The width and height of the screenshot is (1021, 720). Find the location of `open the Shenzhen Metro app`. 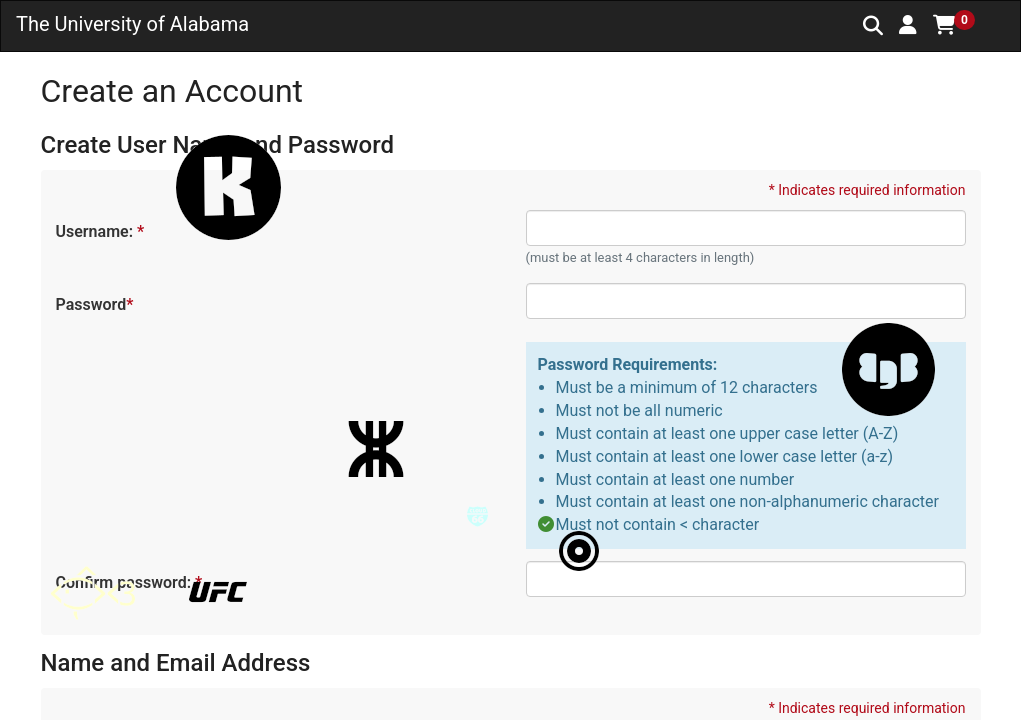

open the Shenzhen Metro app is located at coordinates (376, 449).